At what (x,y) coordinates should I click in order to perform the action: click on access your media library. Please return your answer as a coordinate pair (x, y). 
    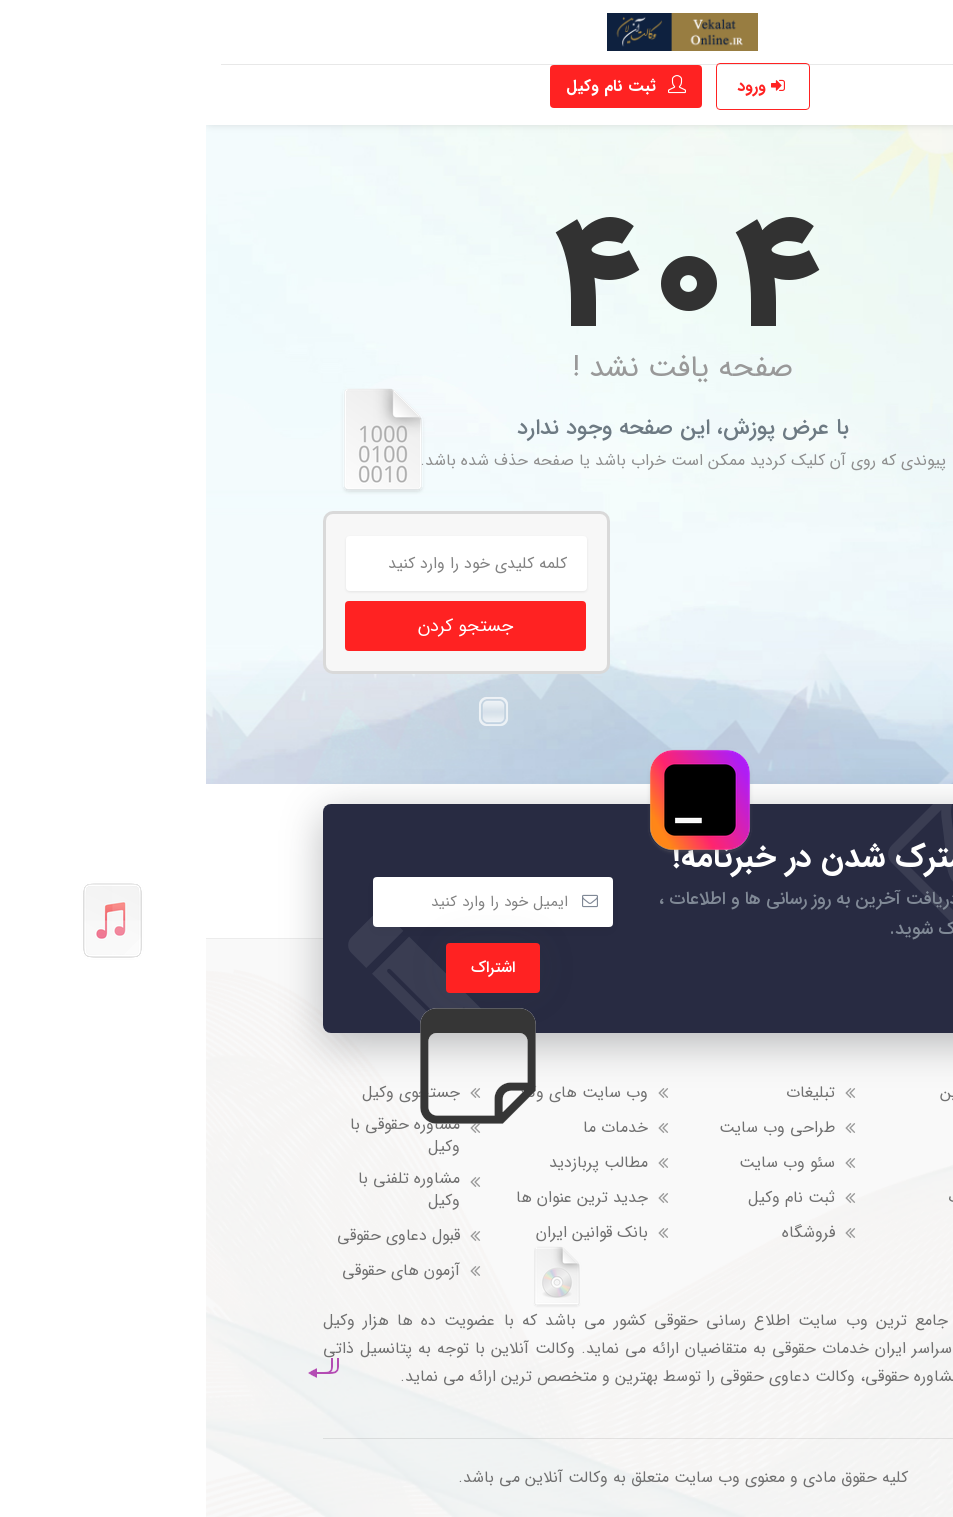
    Looking at the image, I should click on (493, 711).